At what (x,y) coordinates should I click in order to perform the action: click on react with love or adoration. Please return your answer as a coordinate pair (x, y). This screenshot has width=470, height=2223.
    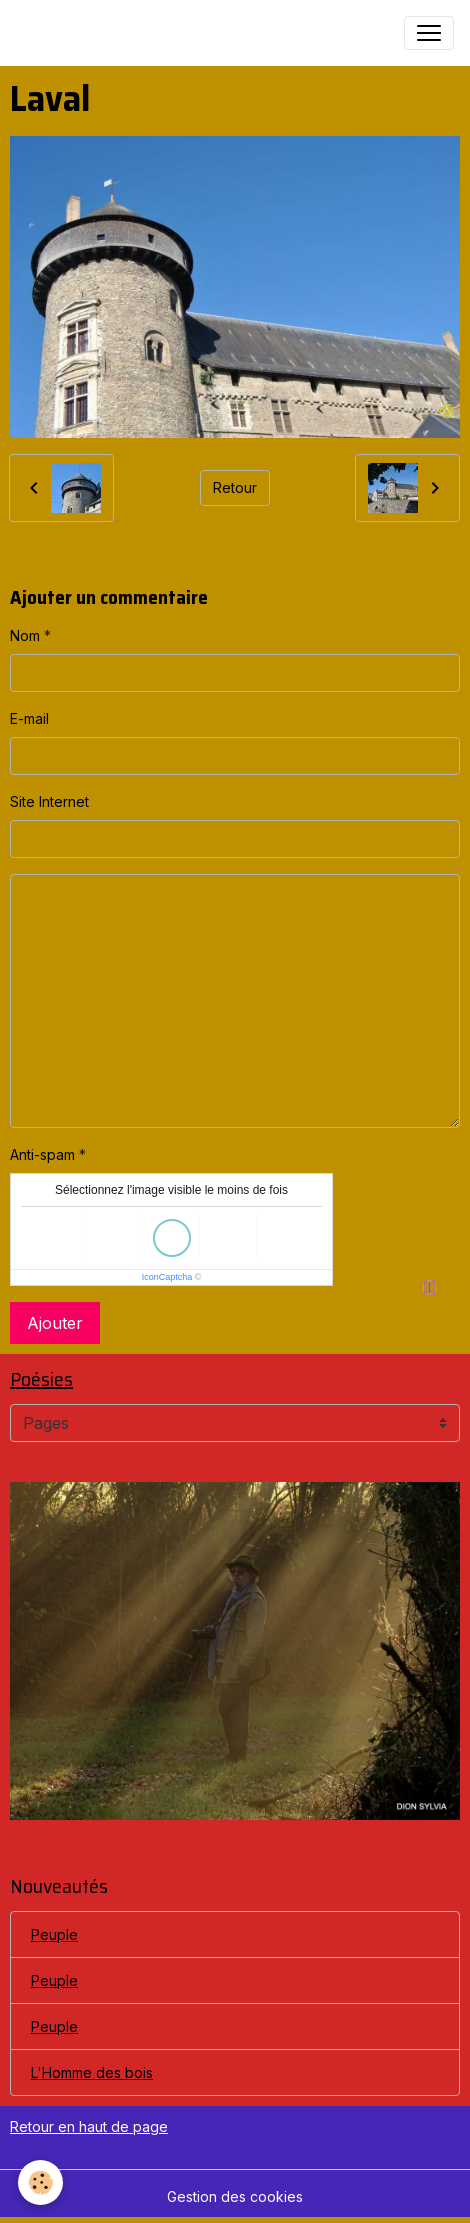
    Looking at the image, I should click on (447, 411).